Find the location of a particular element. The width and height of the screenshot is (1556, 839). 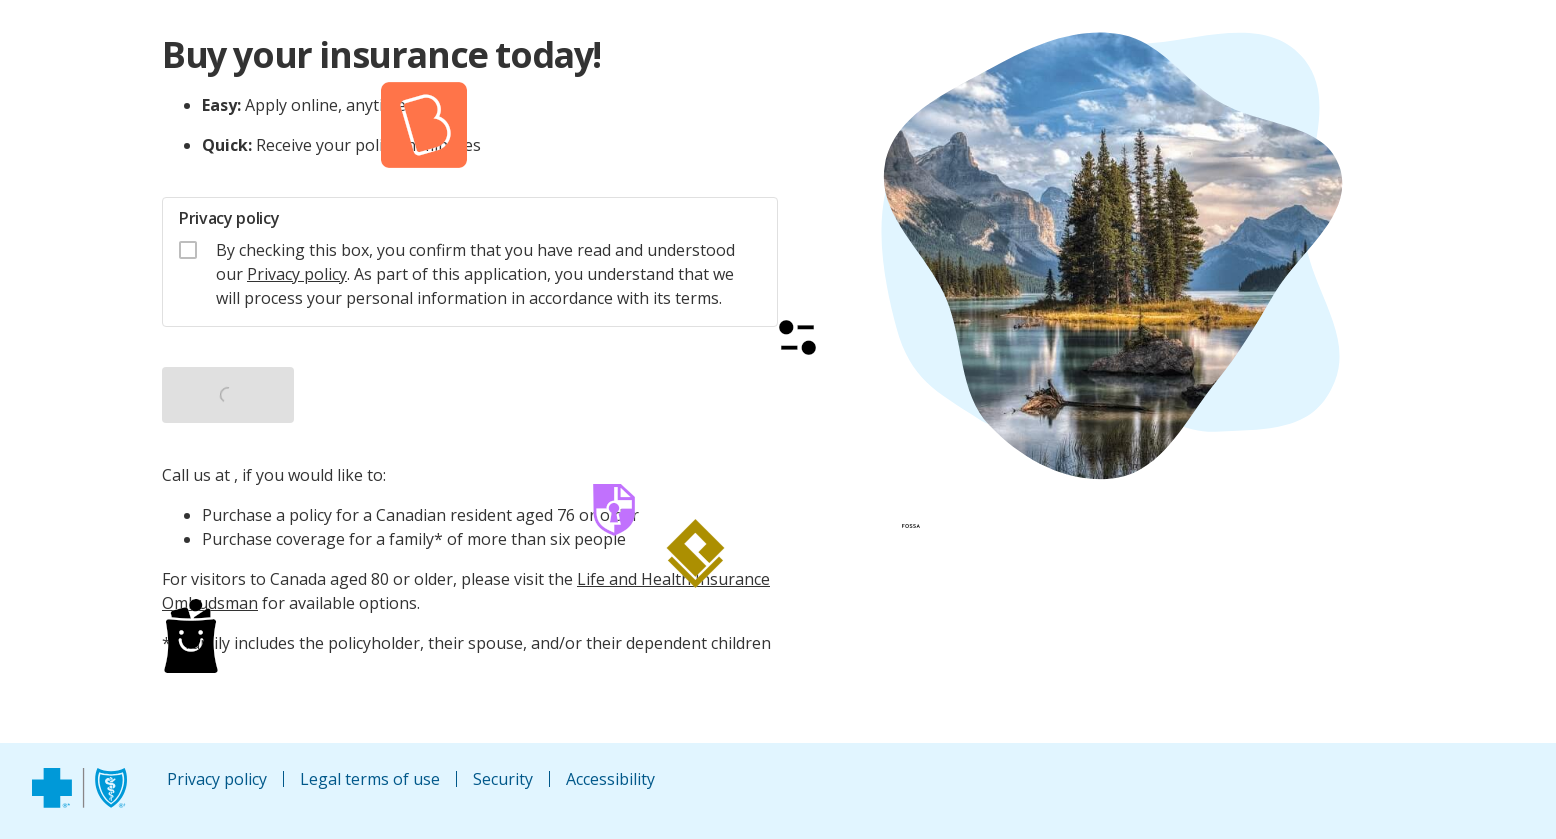

adjust audio equalizer settings is located at coordinates (797, 337).